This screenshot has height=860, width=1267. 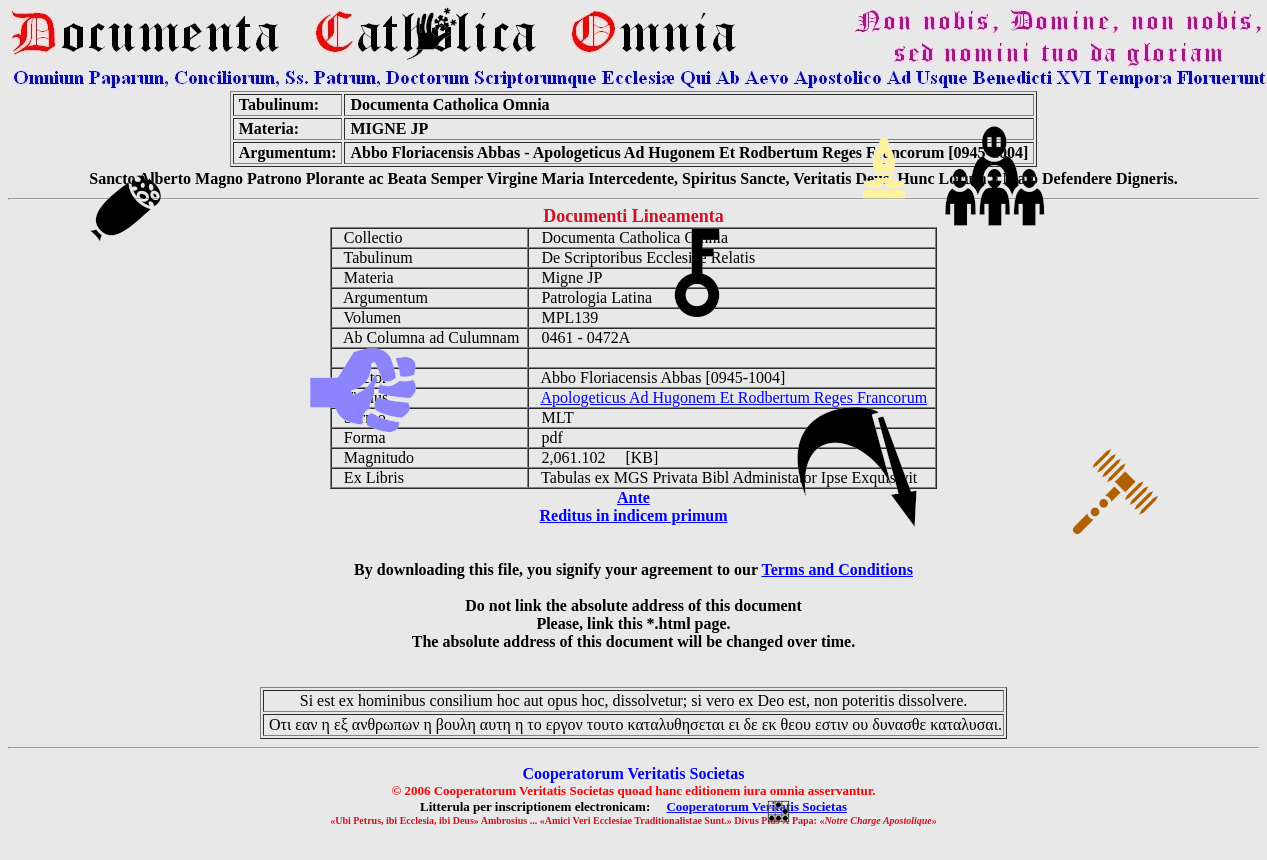 What do you see at coordinates (125, 208) in the screenshot?
I see `browse sausage or deli meat options` at bounding box center [125, 208].